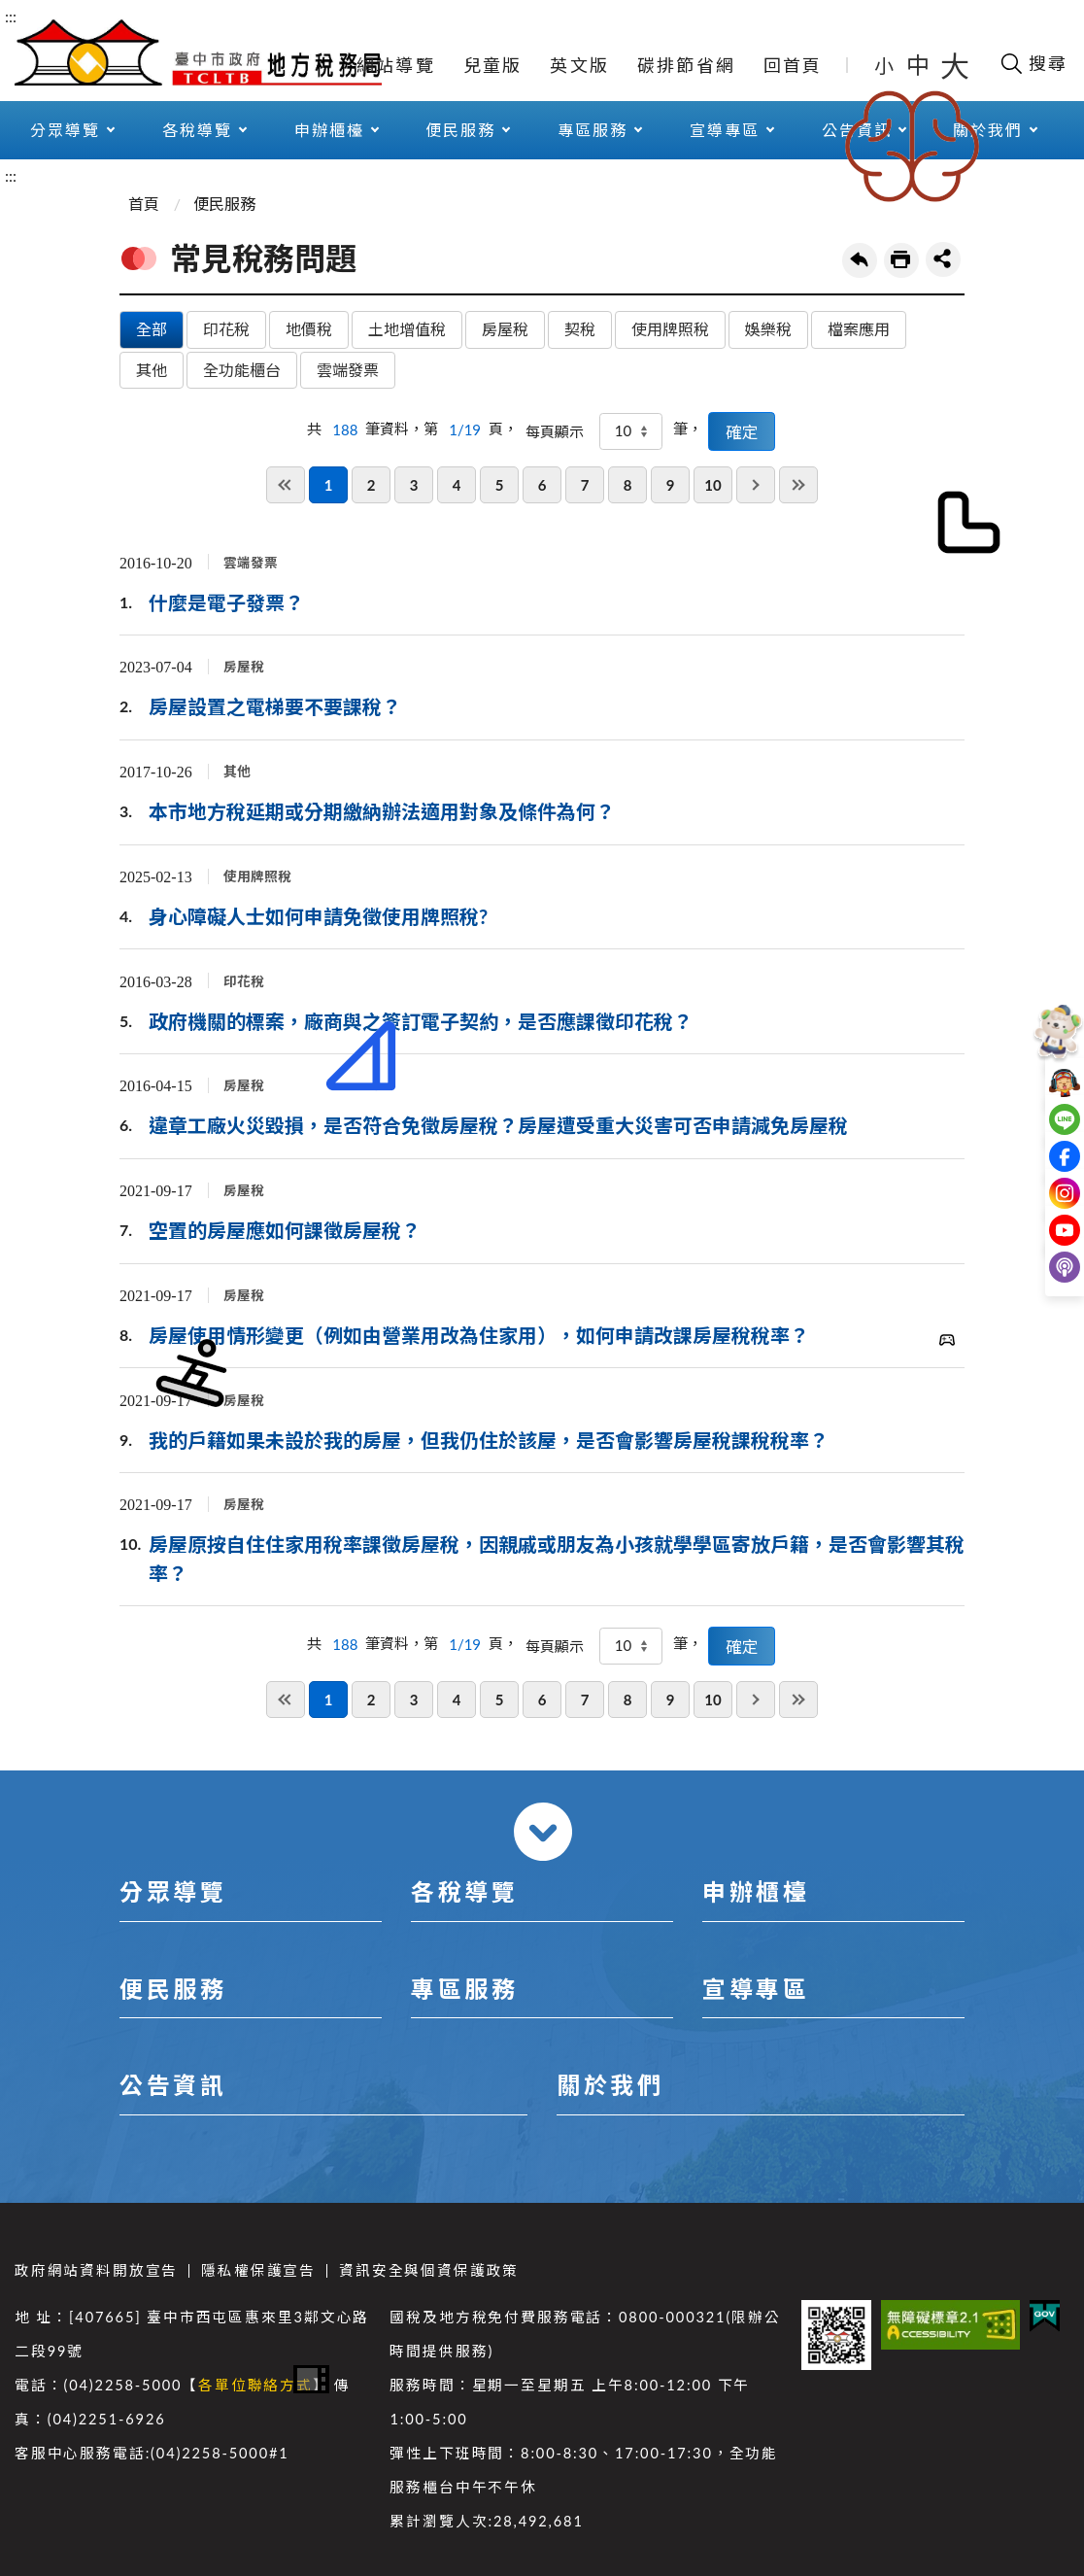  Describe the element at coordinates (360, 1055) in the screenshot. I see `indicates strong cellular signal strength` at that location.